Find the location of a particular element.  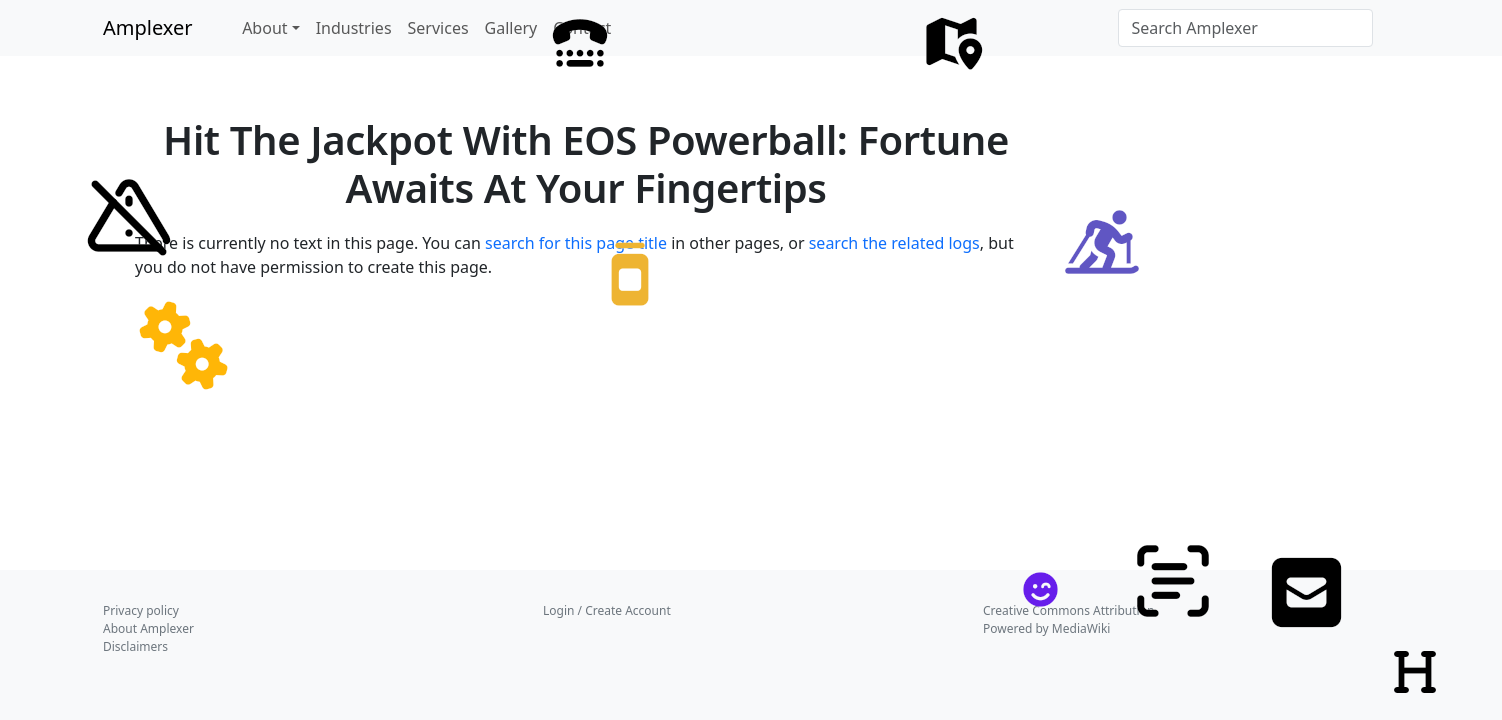

view location on map is located at coordinates (951, 41).